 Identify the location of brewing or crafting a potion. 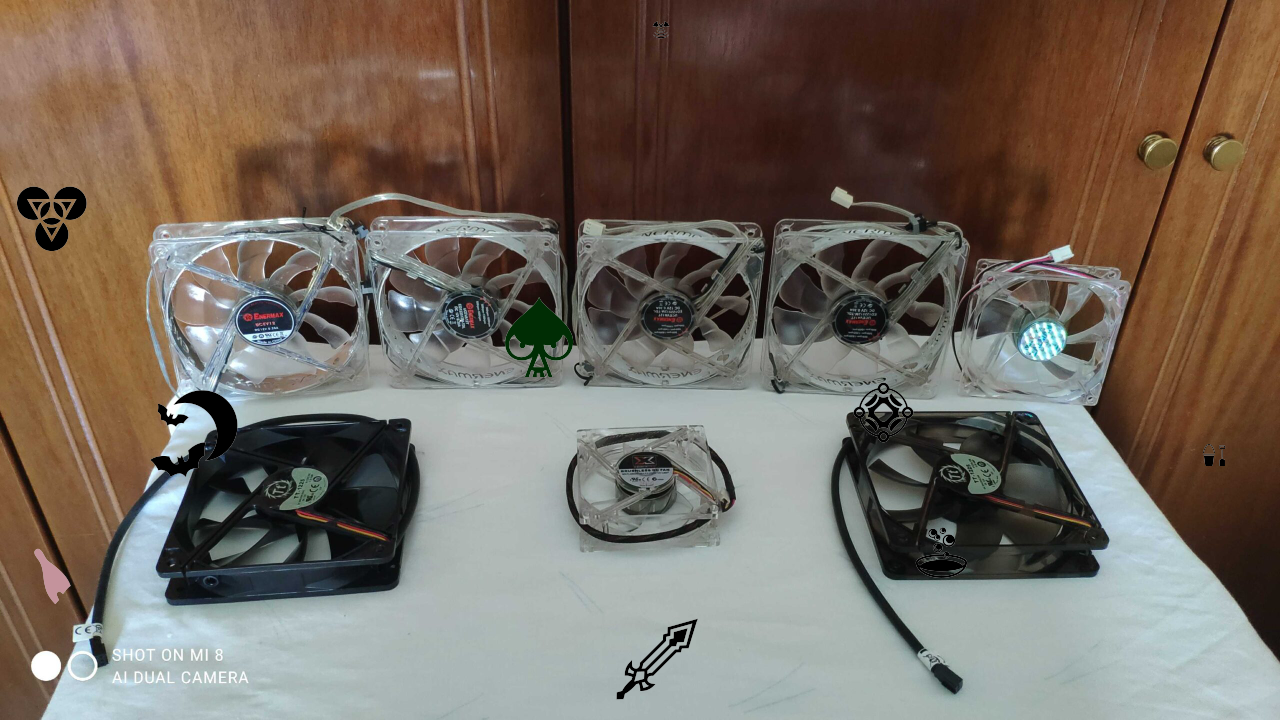
(941, 552).